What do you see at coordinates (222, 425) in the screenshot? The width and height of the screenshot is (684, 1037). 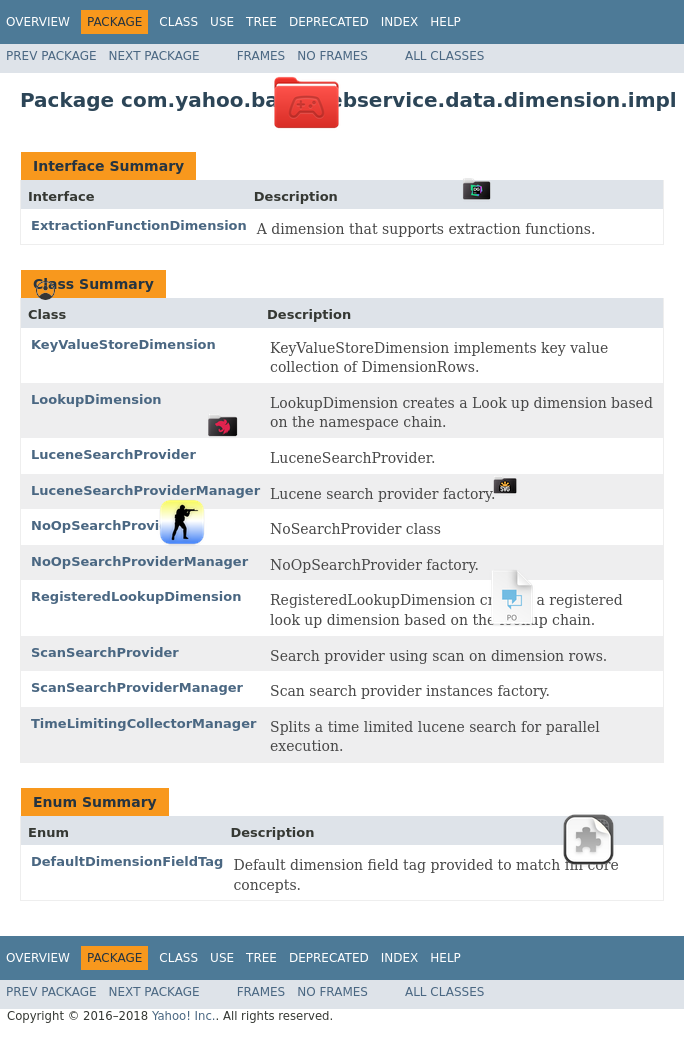 I see `open NestJS project folder` at bounding box center [222, 425].